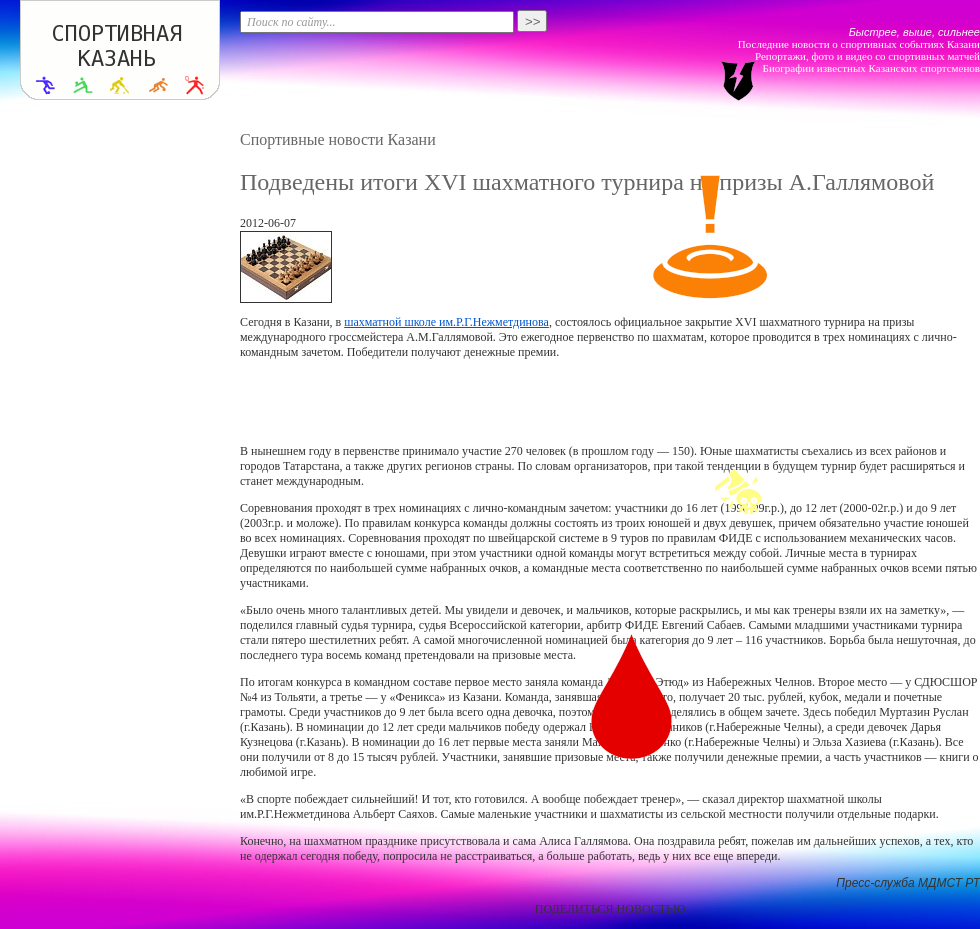  Describe the element at coordinates (737, 80) in the screenshot. I see `indicates broken or compromised security` at that location.